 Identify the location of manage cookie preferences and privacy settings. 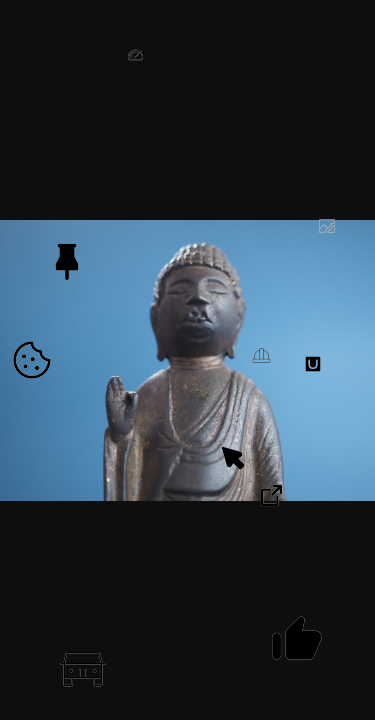
(32, 360).